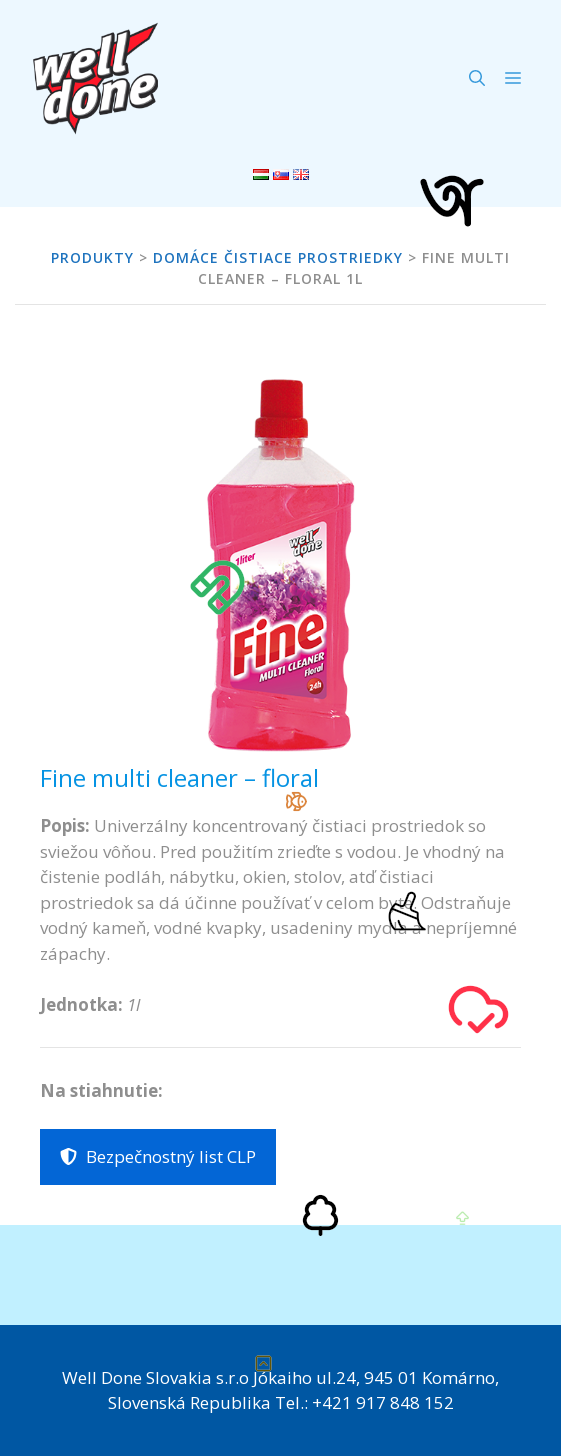  I want to click on file successfully synced to cloud, so click(478, 1007).